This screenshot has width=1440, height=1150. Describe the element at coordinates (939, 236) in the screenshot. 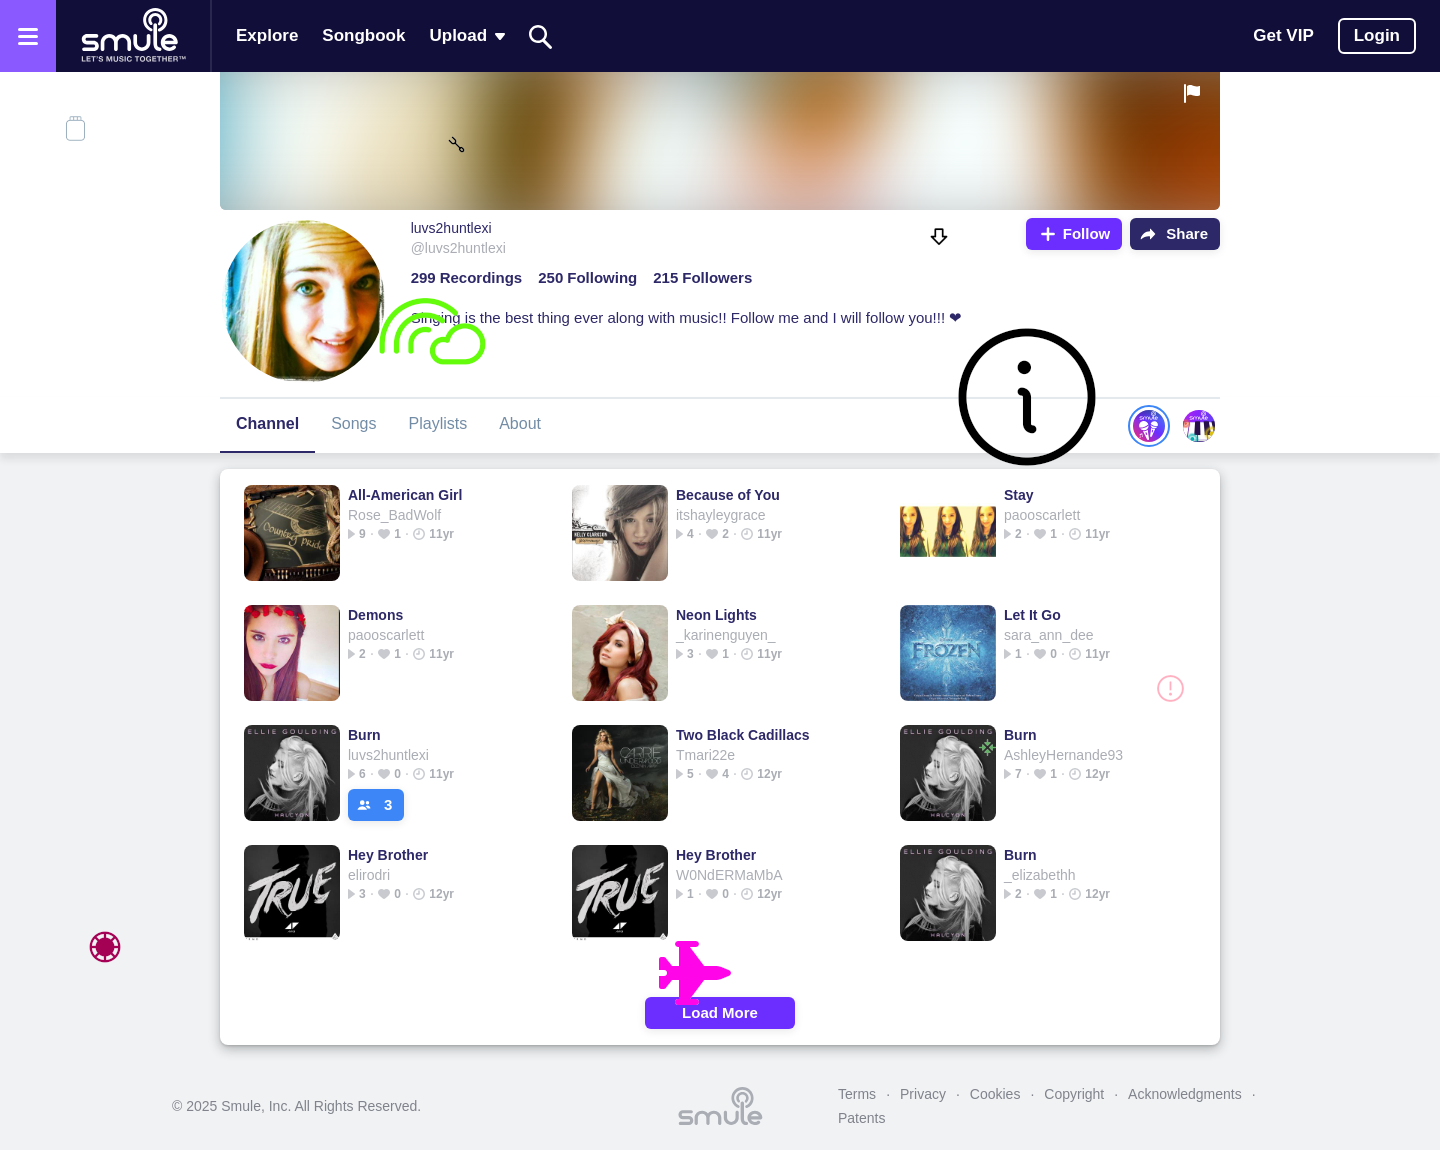

I see `download a file or content` at that location.